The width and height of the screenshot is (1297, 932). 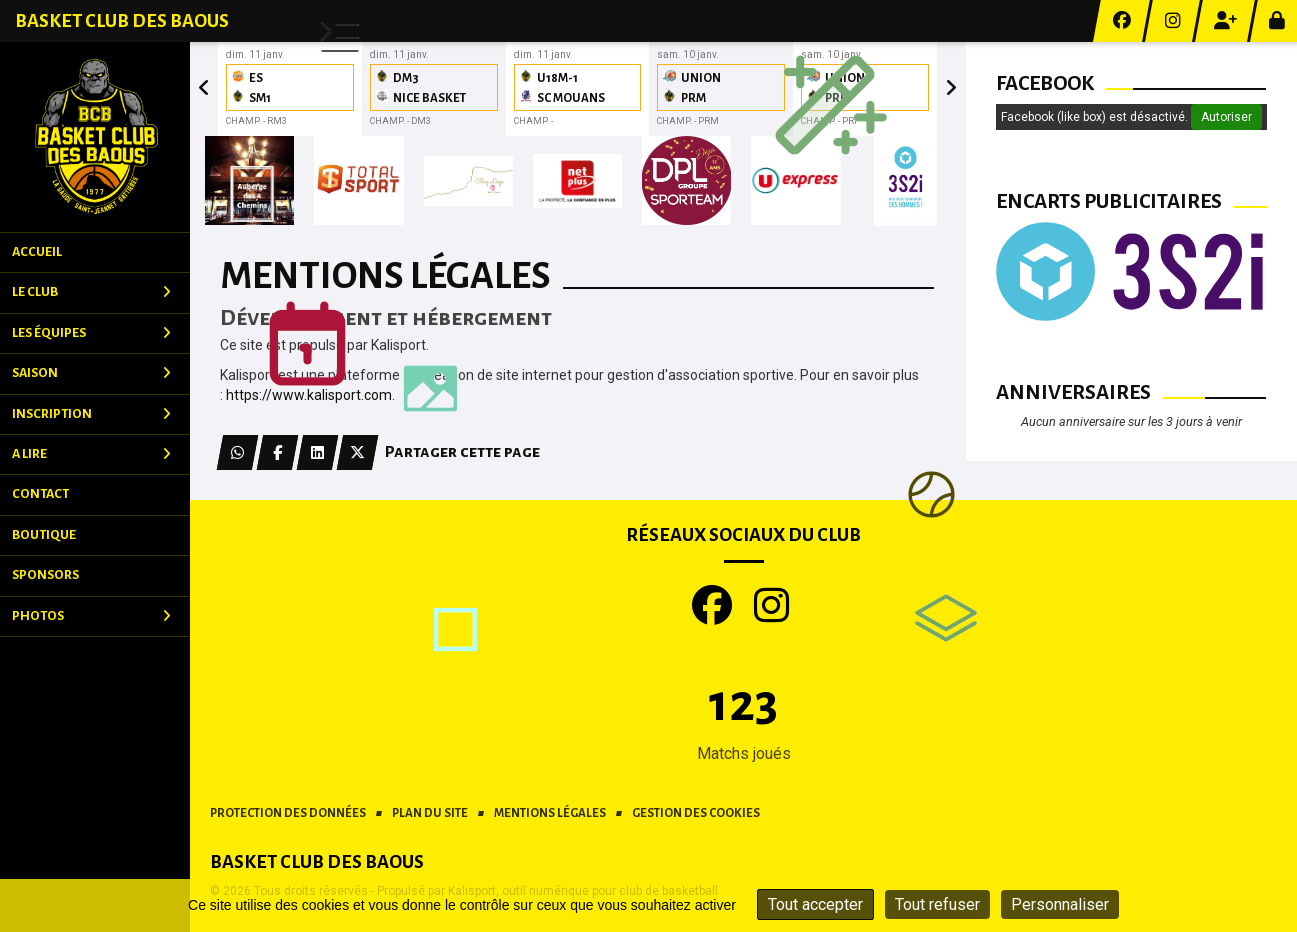 I want to click on view image or photo, so click(x=430, y=388).